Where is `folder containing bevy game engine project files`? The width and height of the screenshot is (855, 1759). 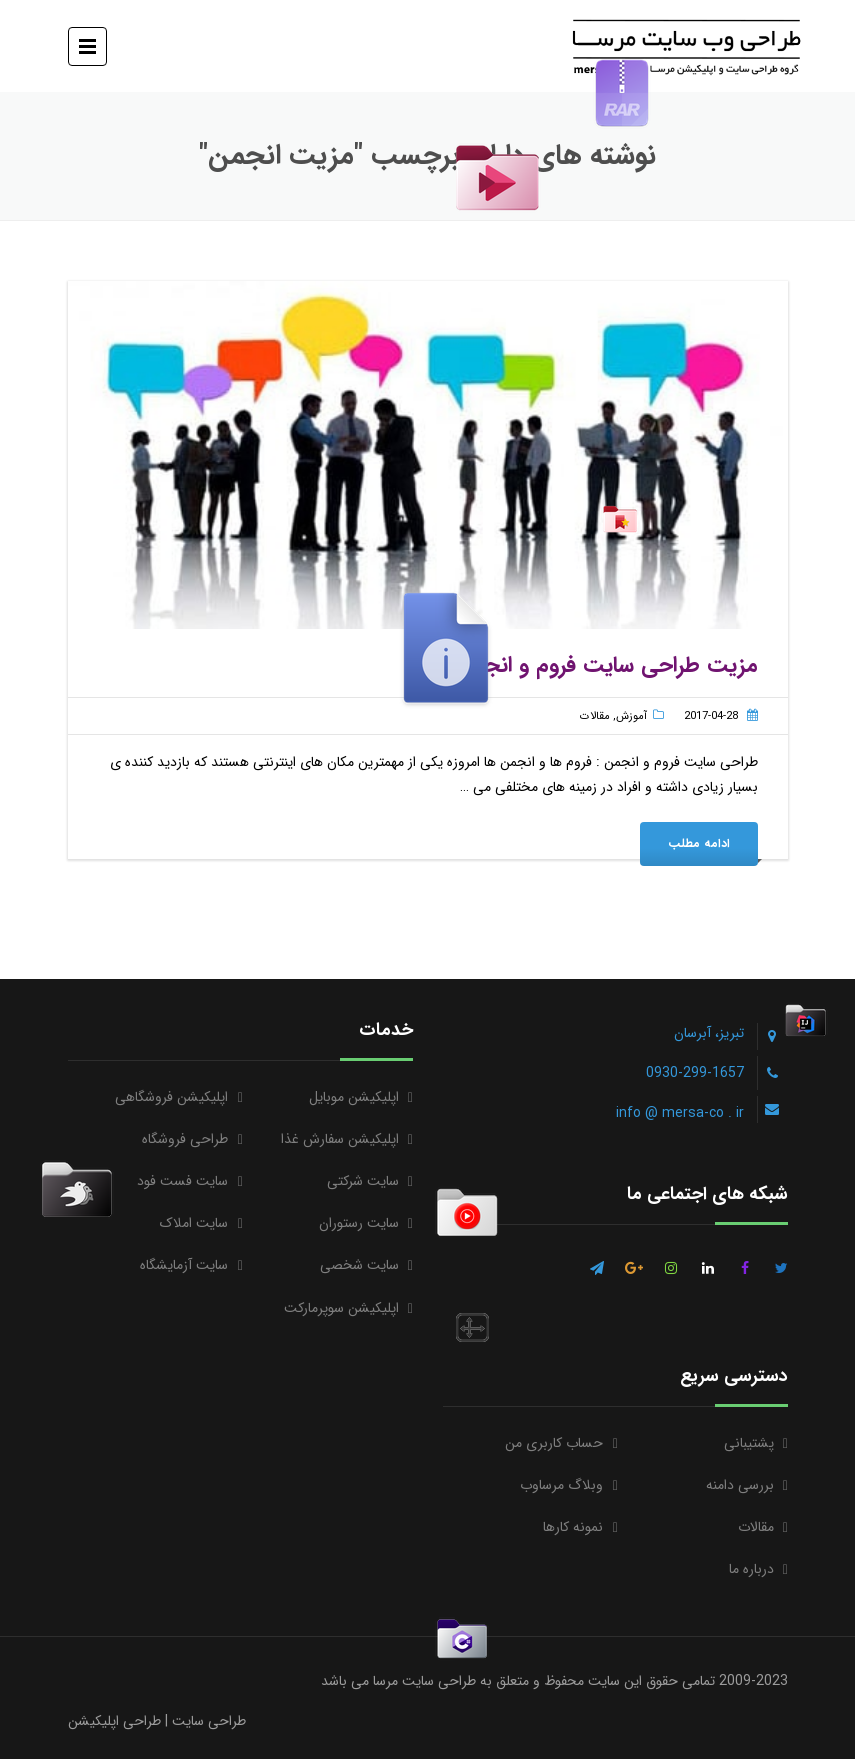
folder containing bevy game engine project files is located at coordinates (76, 1191).